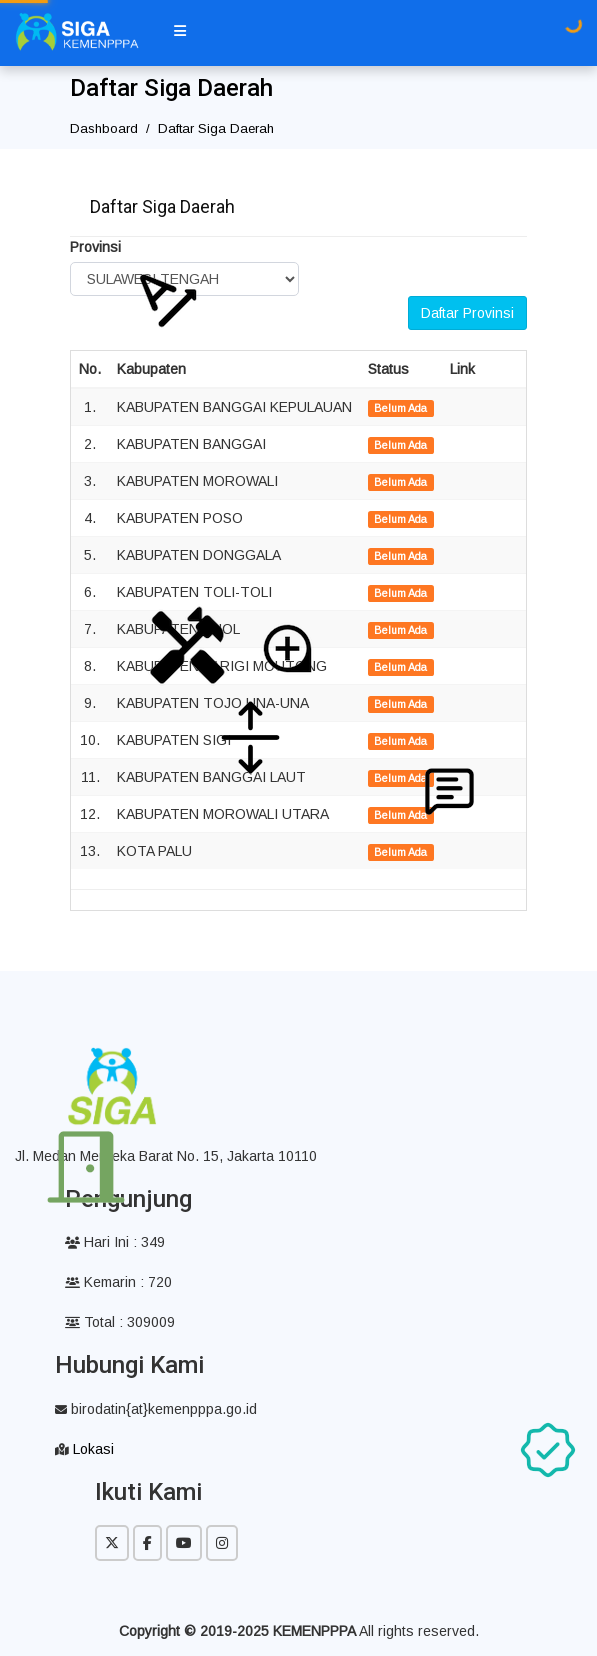  What do you see at coordinates (167, 299) in the screenshot?
I see `rotate text at an upward angle` at bounding box center [167, 299].